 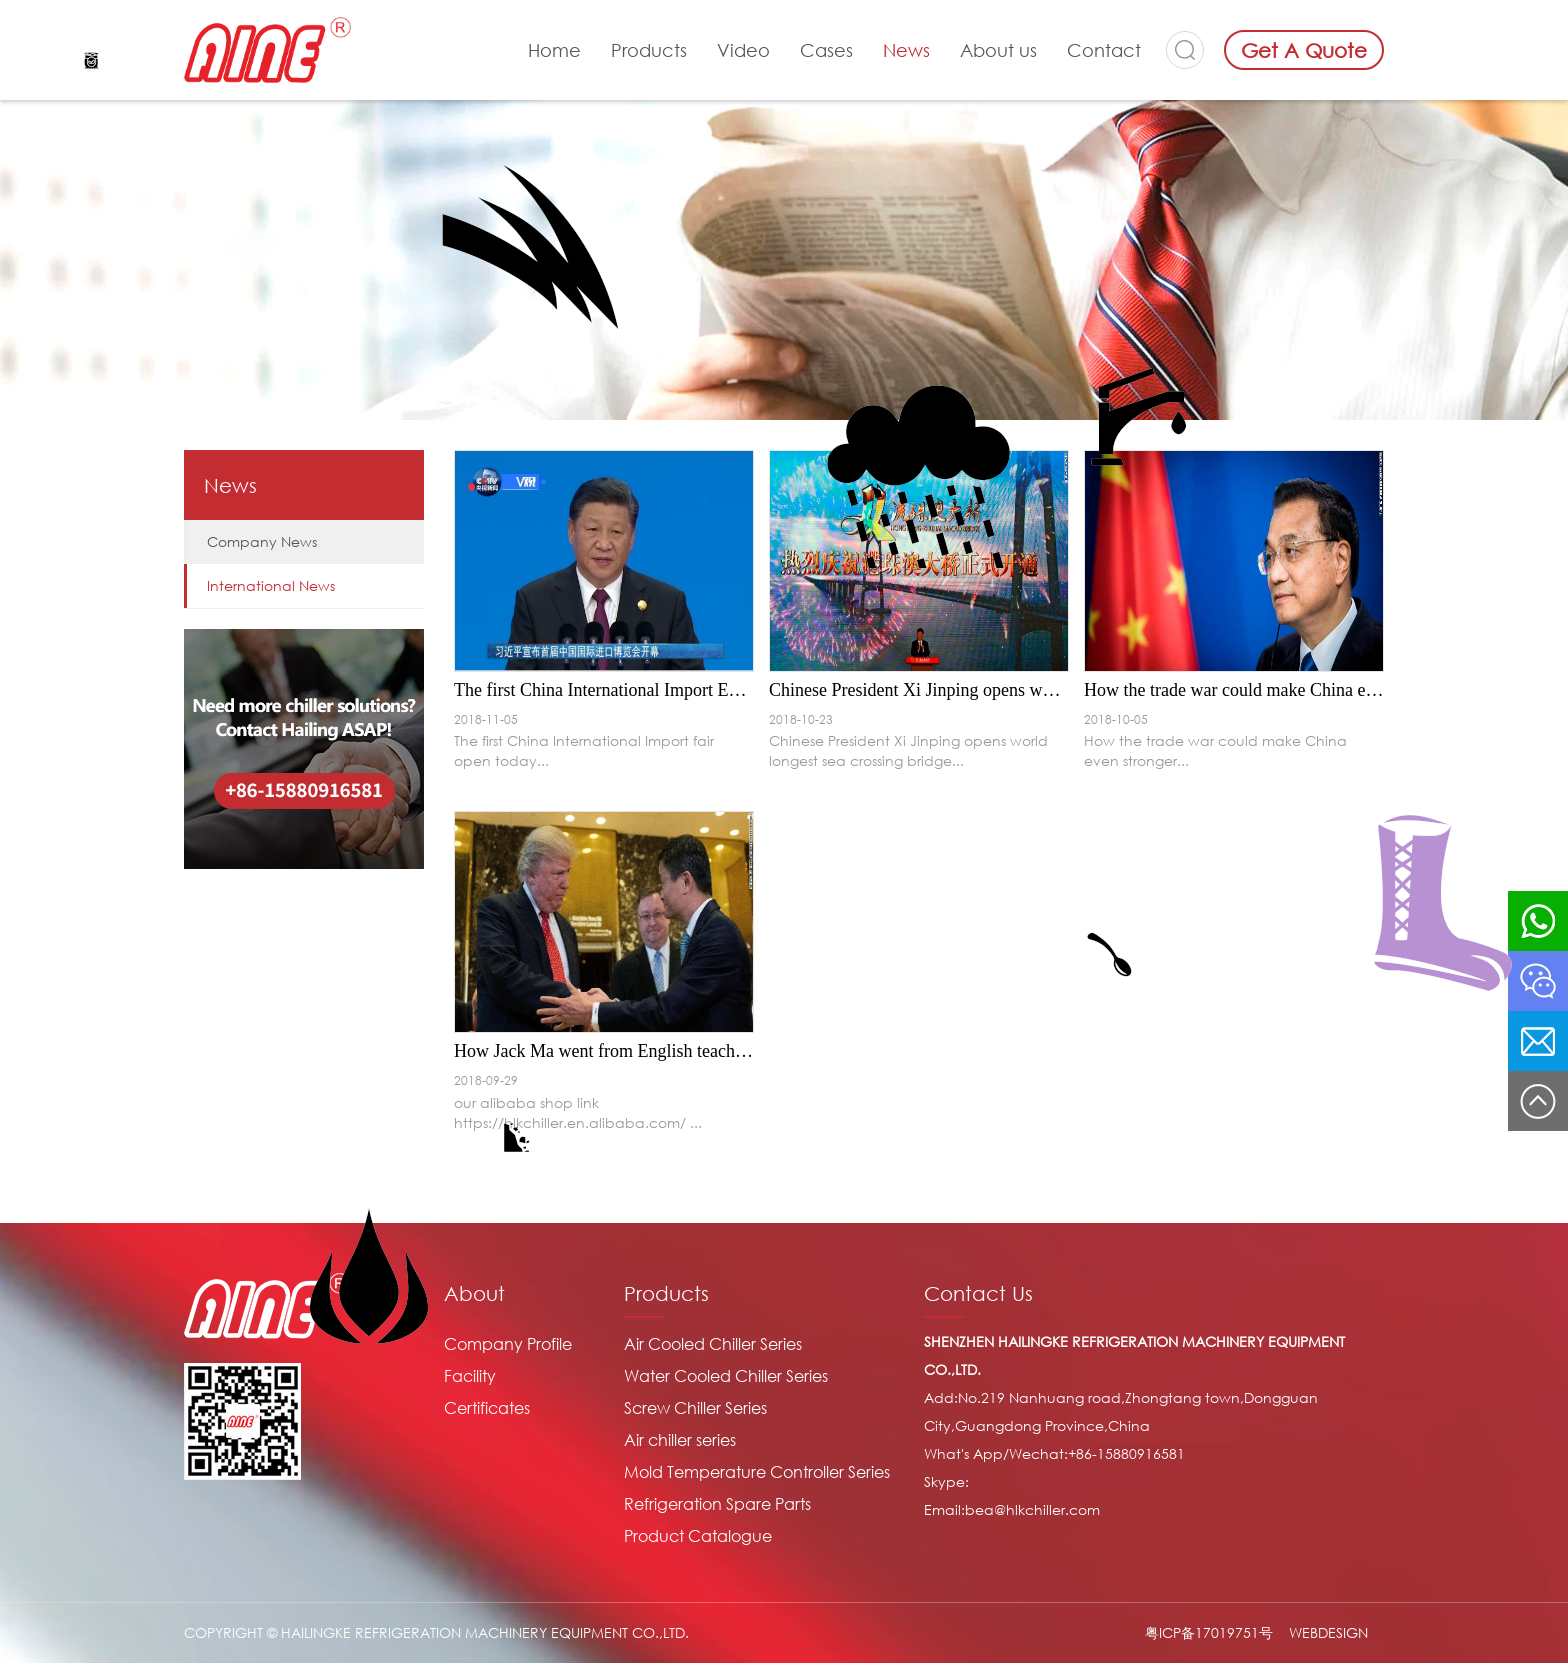 What do you see at coordinates (529, 251) in the screenshot?
I see `indicates wind or air movement effect` at bounding box center [529, 251].